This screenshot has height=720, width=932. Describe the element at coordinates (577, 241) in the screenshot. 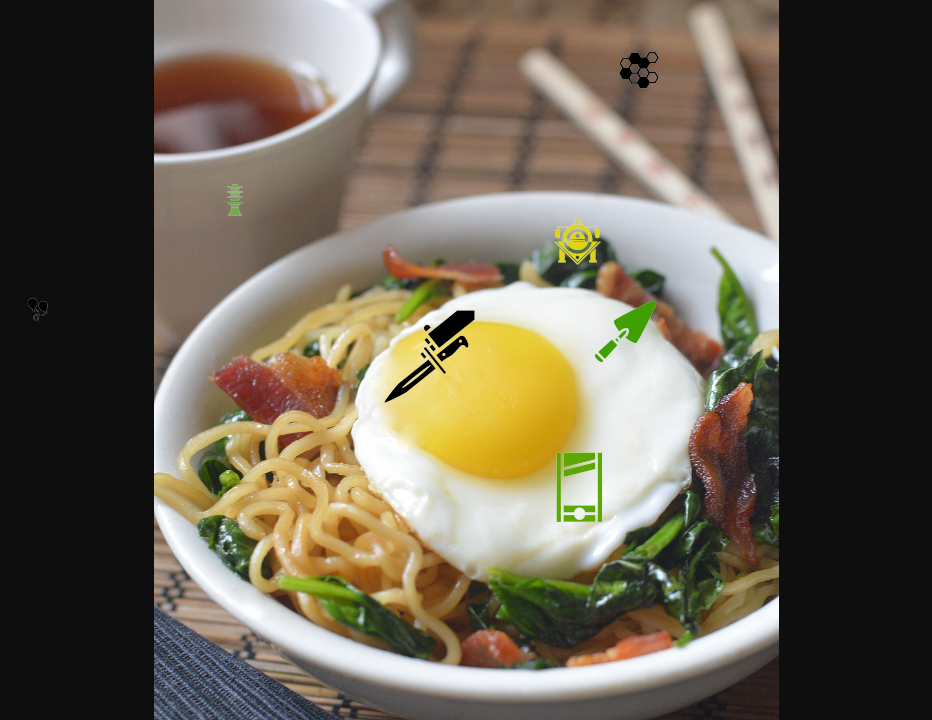

I see `decorative emblem or badge for a game achievement` at that location.